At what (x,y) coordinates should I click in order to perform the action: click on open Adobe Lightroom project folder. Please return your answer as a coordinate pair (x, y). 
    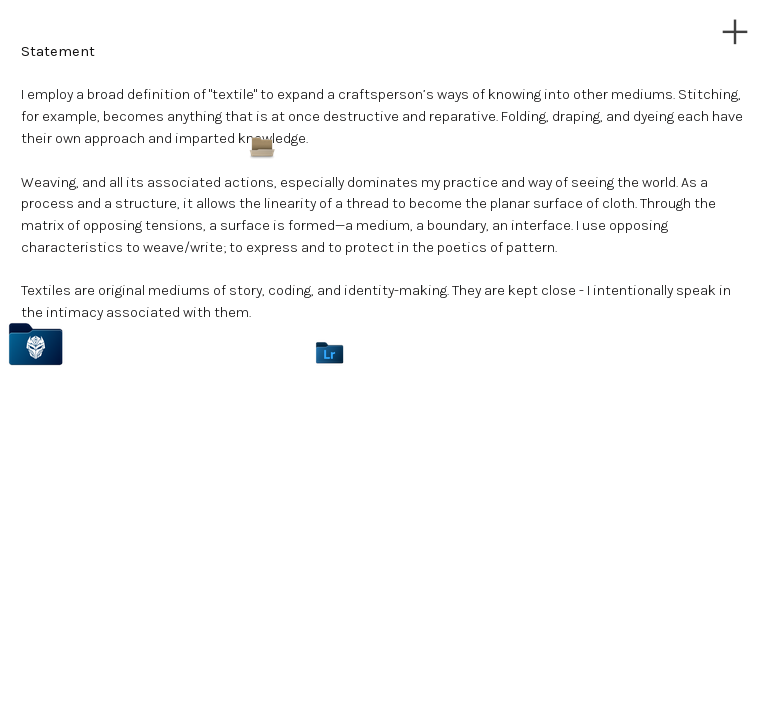
    Looking at the image, I should click on (329, 353).